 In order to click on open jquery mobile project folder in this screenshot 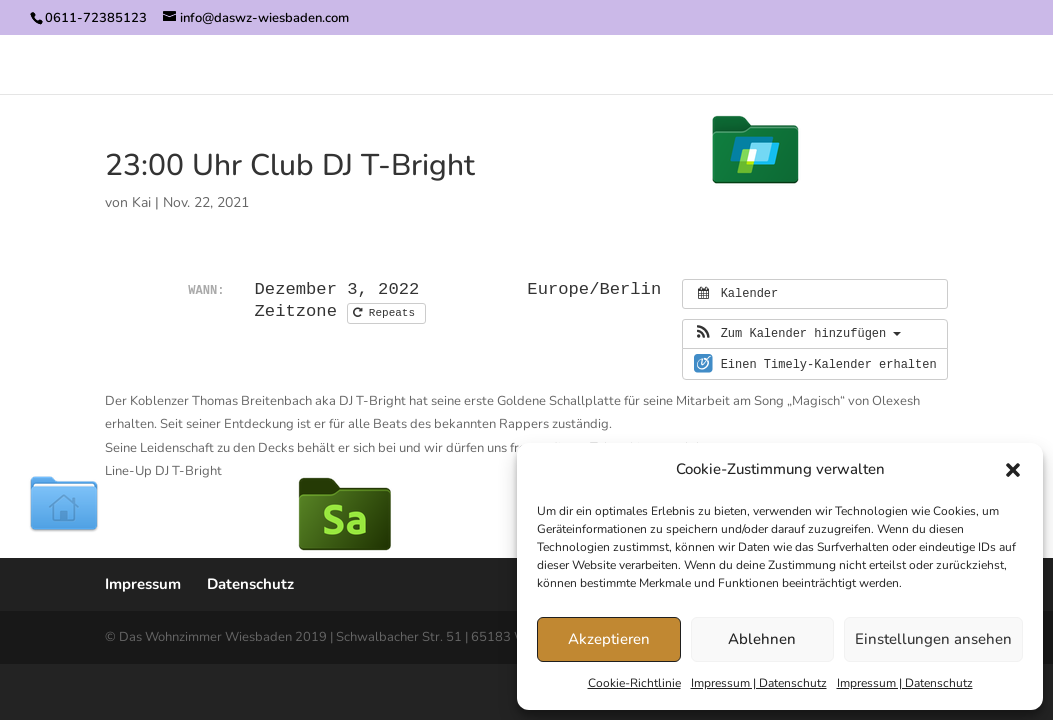, I will do `click(755, 152)`.